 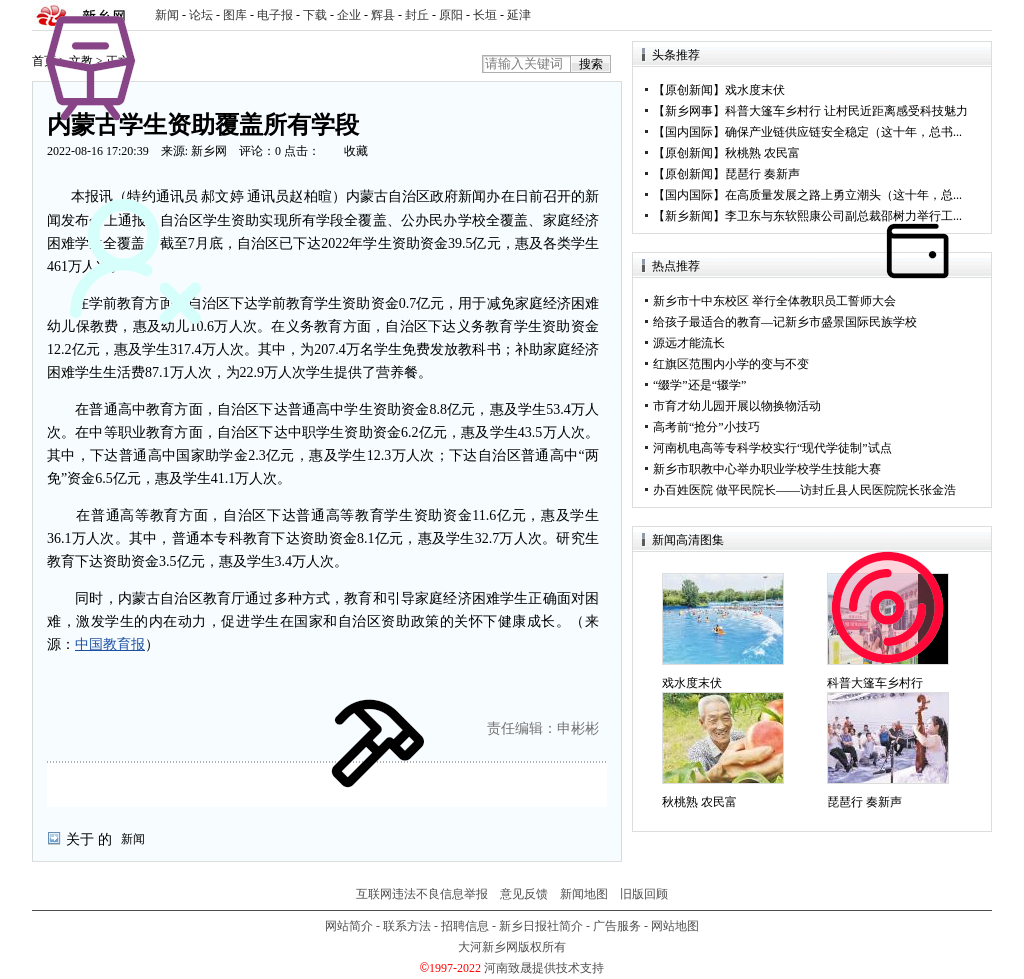 What do you see at coordinates (916, 253) in the screenshot?
I see `access your wallet or payment methods` at bounding box center [916, 253].